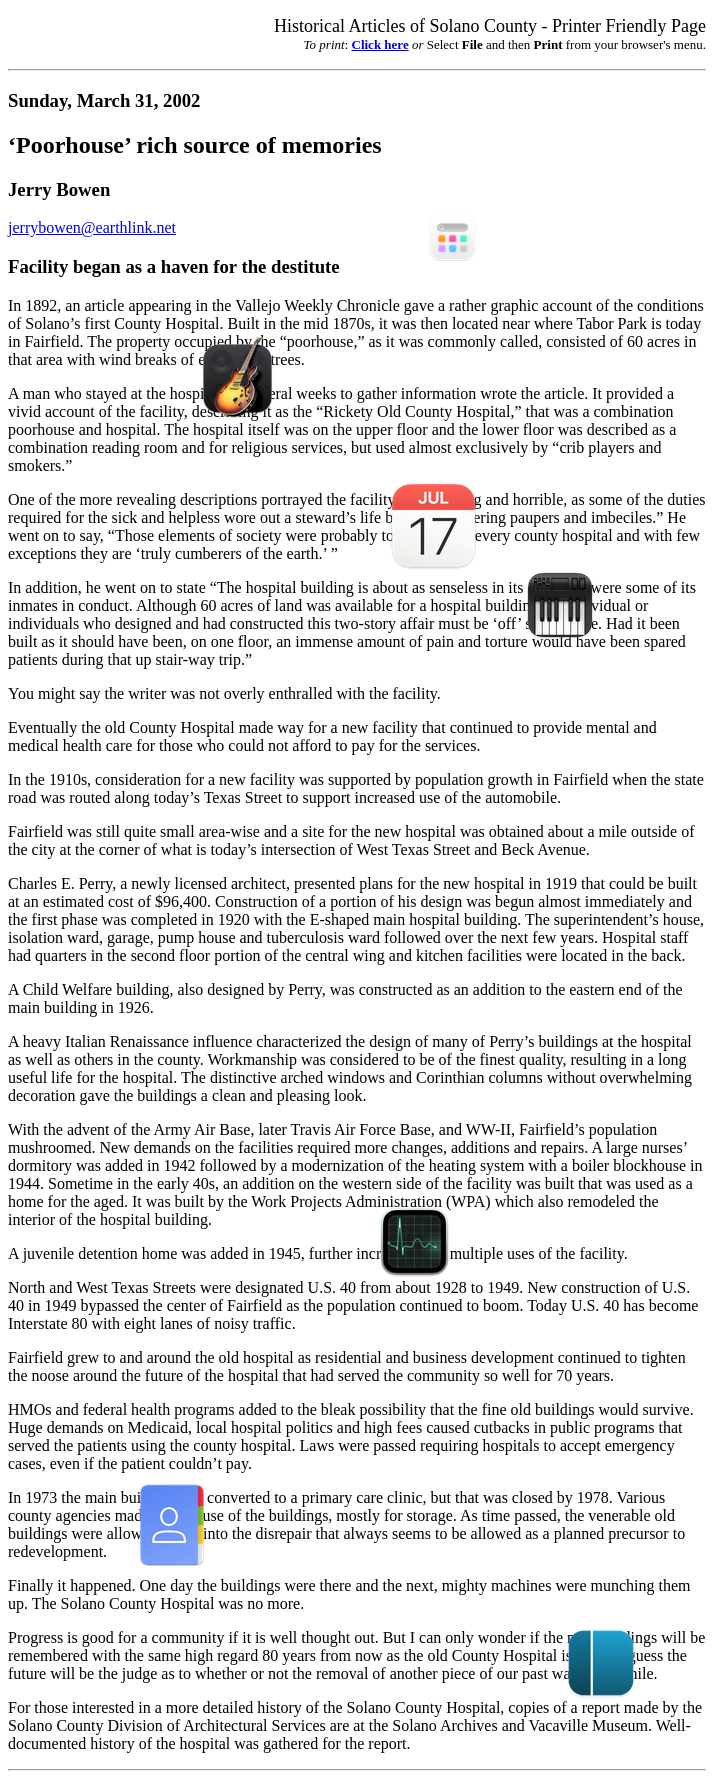 Image resolution: width=714 pixels, height=1779 pixels. I want to click on open shotcut video editor, so click(601, 1663).